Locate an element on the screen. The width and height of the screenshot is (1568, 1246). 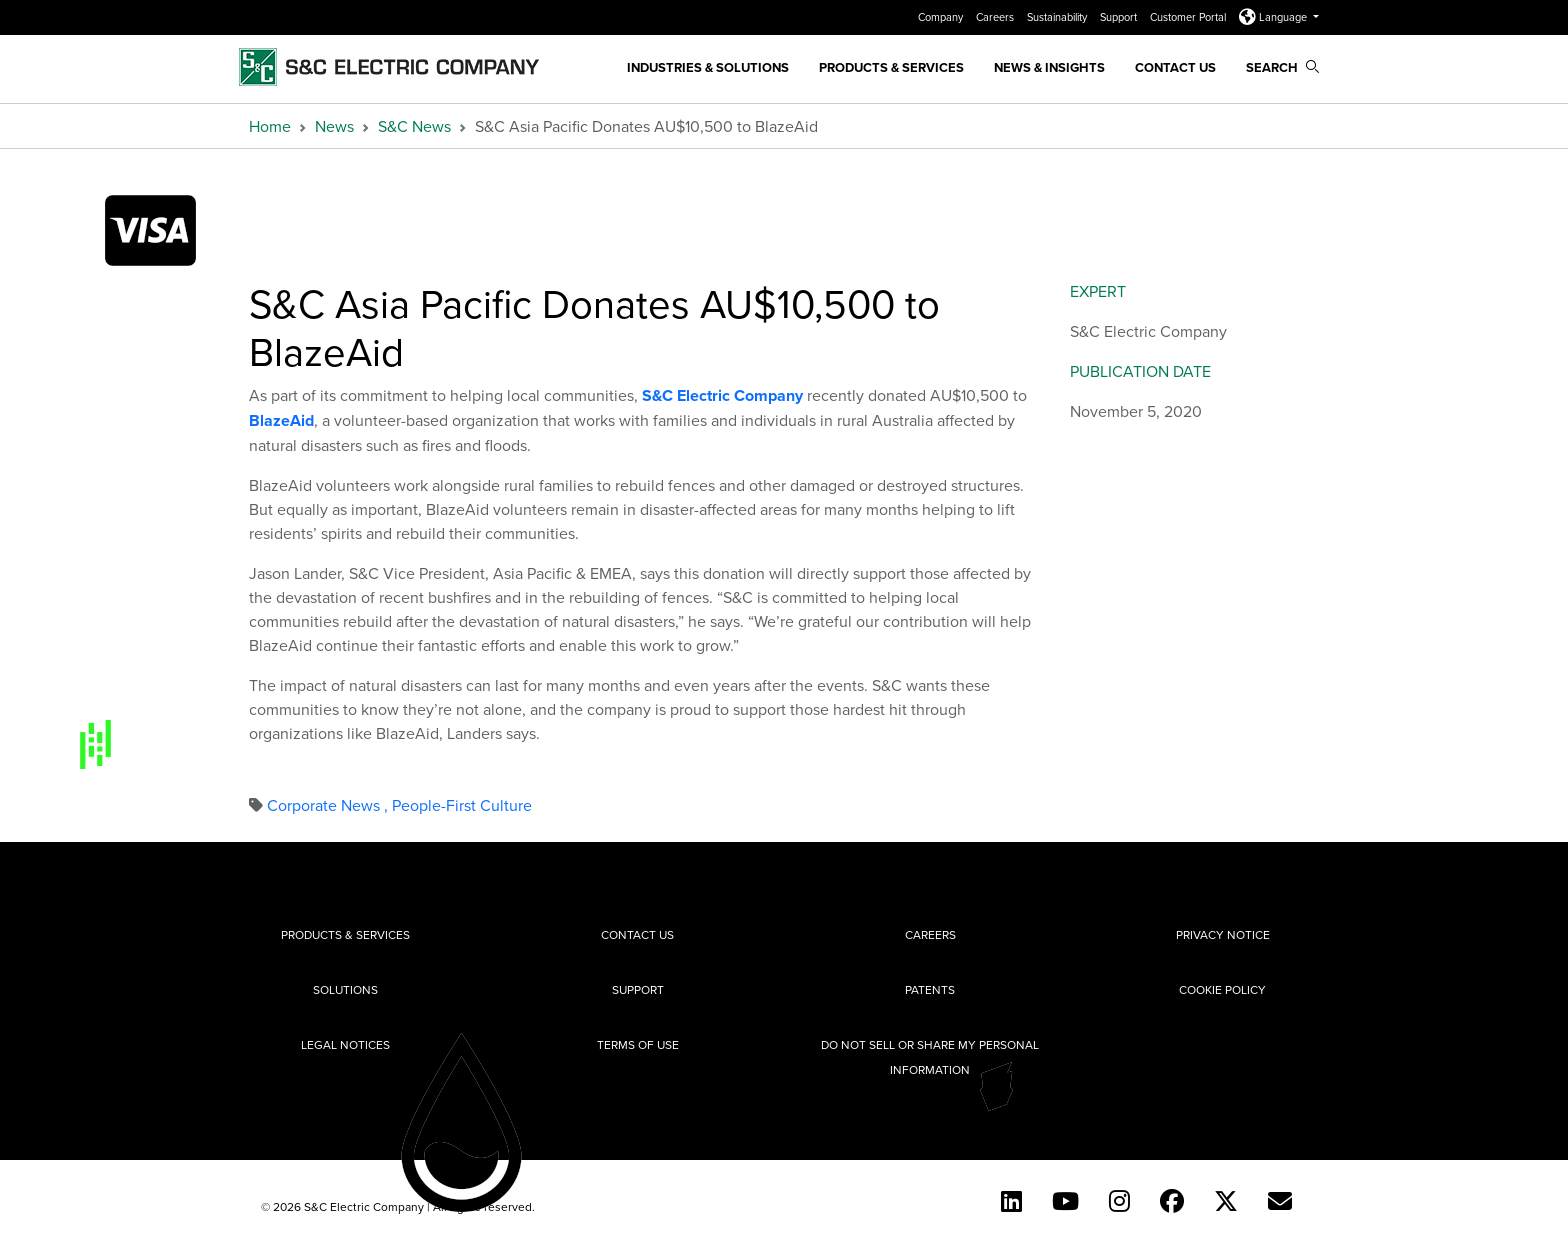
open rainmeter desktop customization application is located at coordinates (461, 1122).